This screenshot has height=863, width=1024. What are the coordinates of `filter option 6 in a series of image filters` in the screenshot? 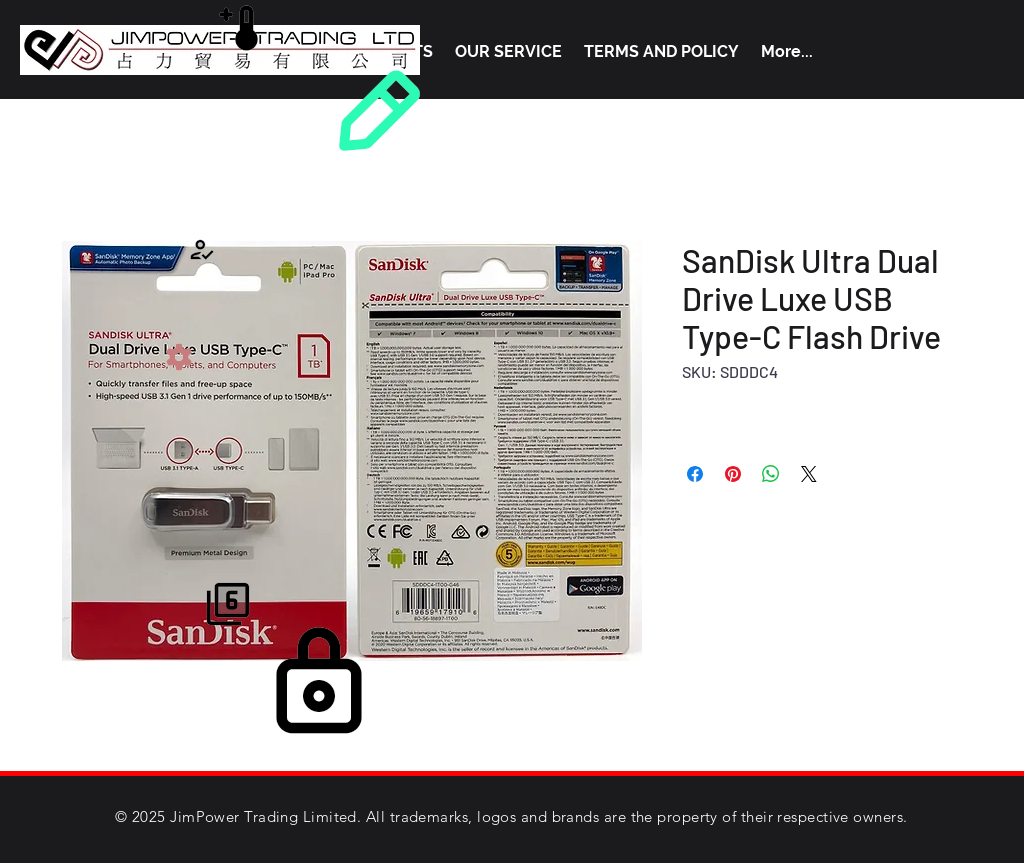 It's located at (228, 604).